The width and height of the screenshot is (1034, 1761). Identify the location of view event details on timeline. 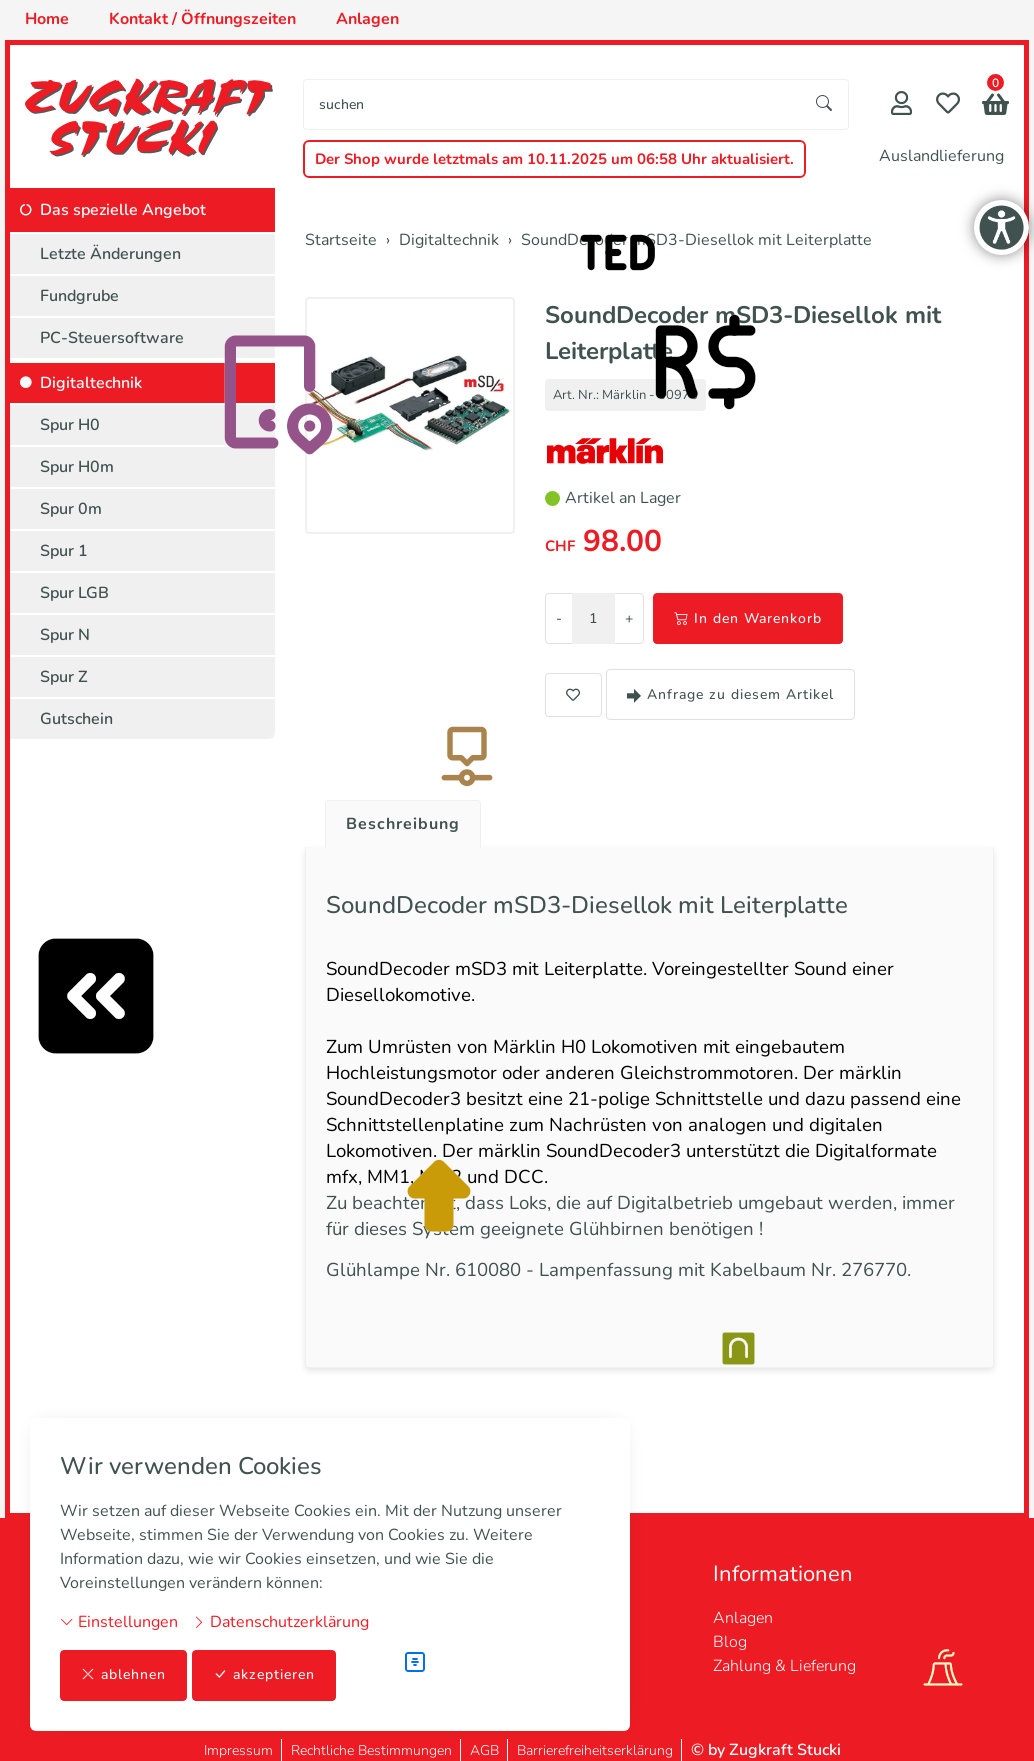
(467, 755).